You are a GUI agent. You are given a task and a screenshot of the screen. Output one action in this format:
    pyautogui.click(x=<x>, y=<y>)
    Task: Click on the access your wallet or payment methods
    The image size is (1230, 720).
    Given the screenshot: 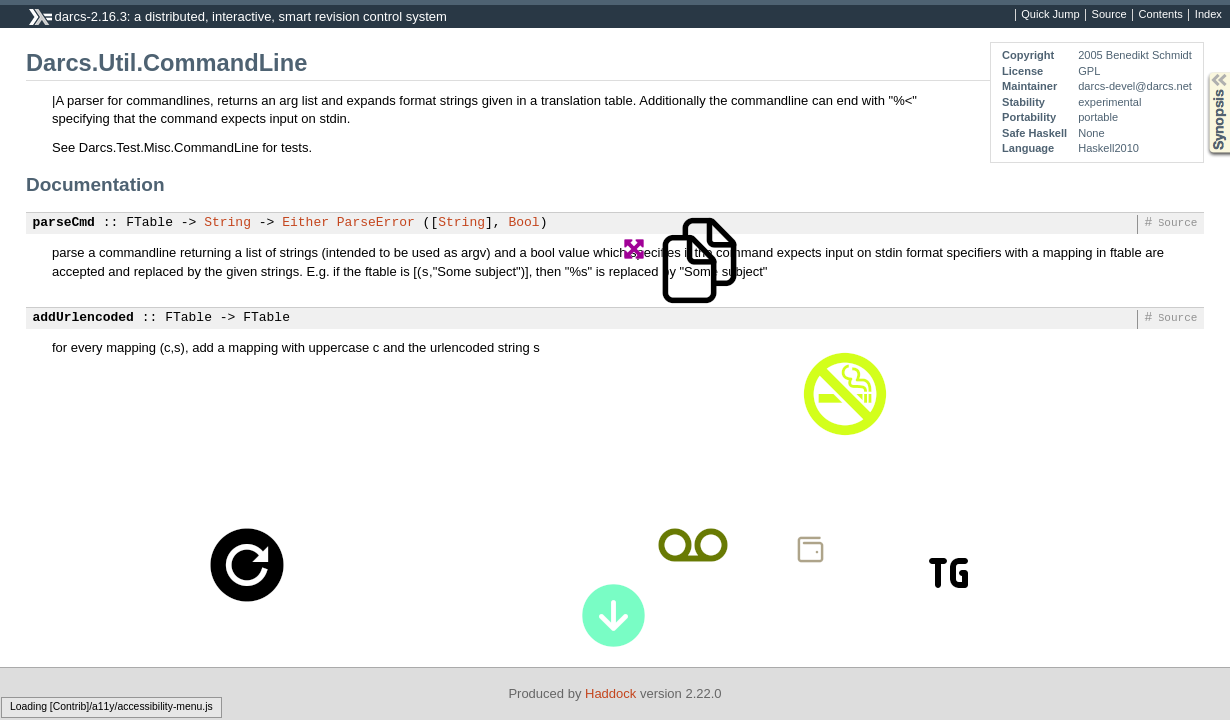 What is the action you would take?
    pyautogui.click(x=810, y=549)
    